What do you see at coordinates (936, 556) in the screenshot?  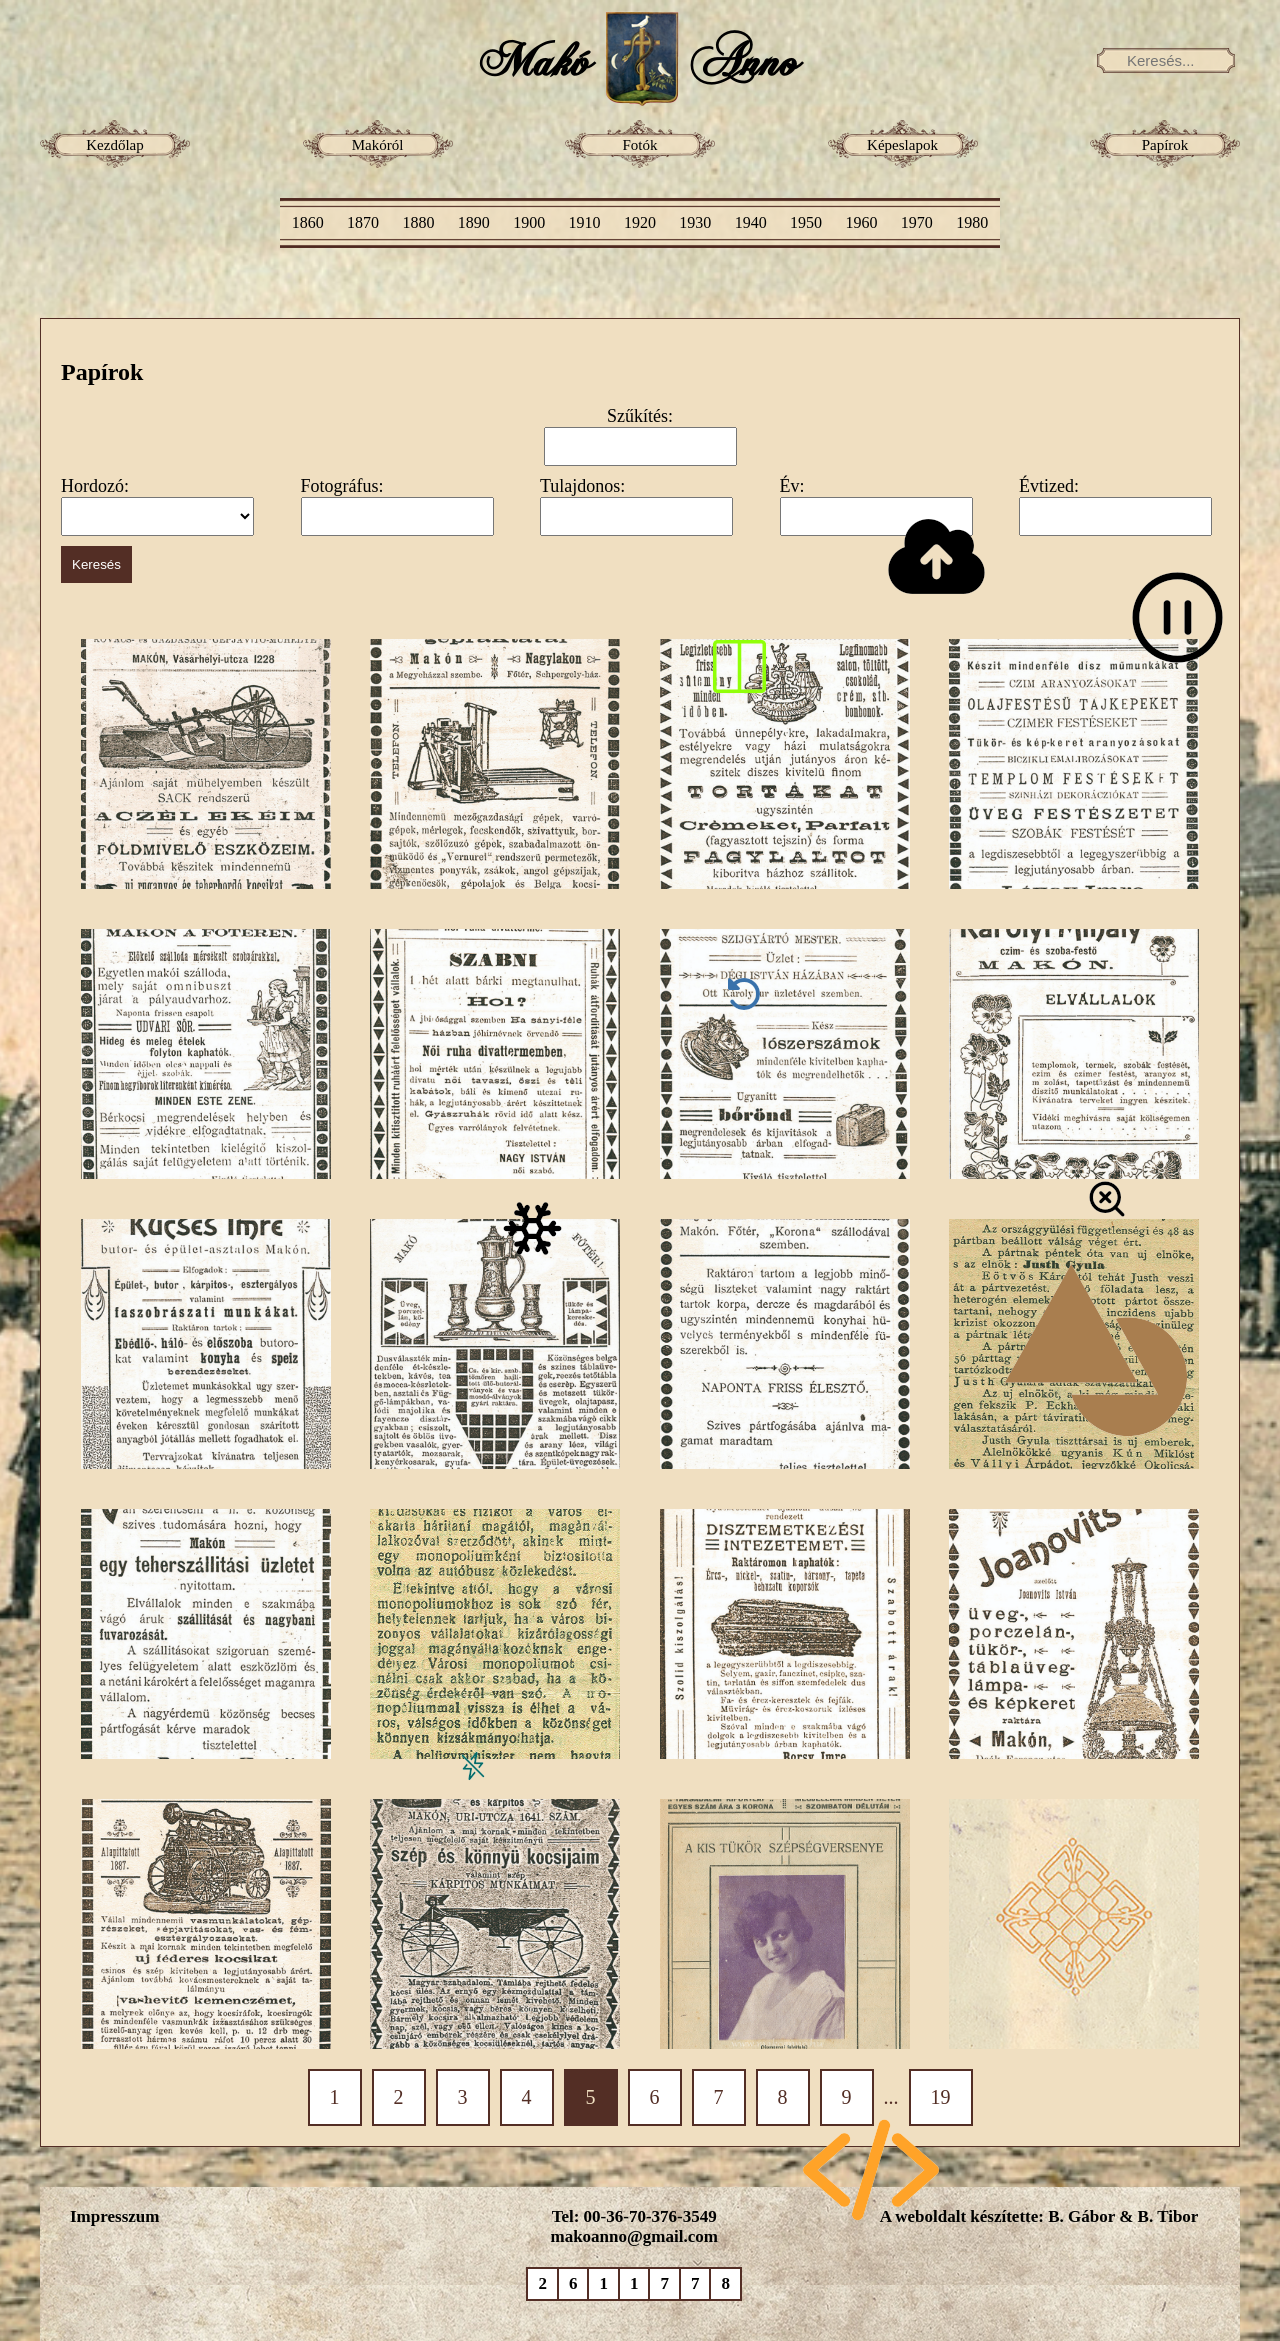 I see `upload file to cloud storage` at bounding box center [936, 556].